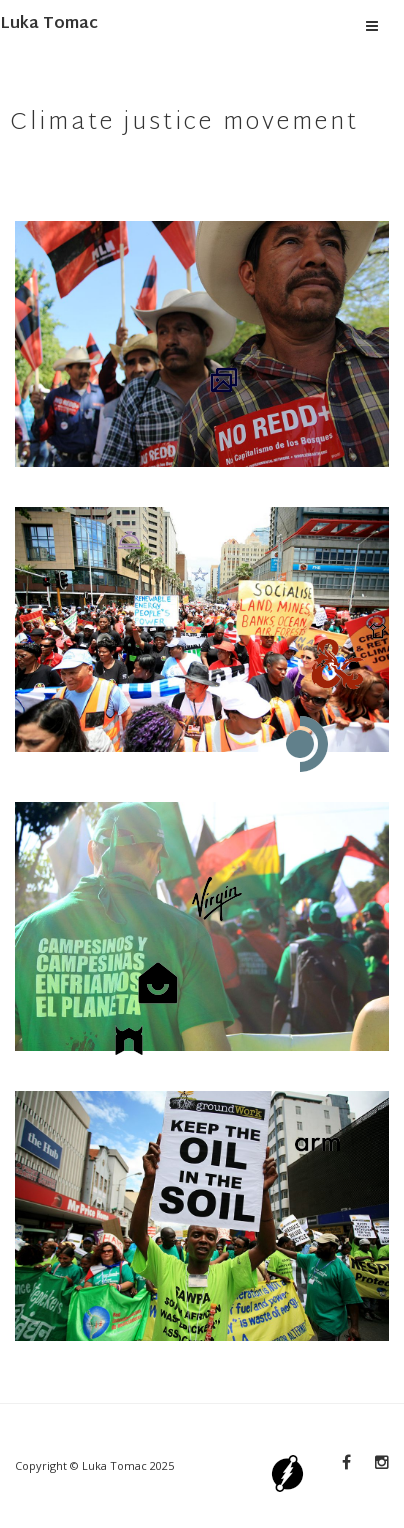  I want to click on browse clothing or apparel items, so click(378, 631).